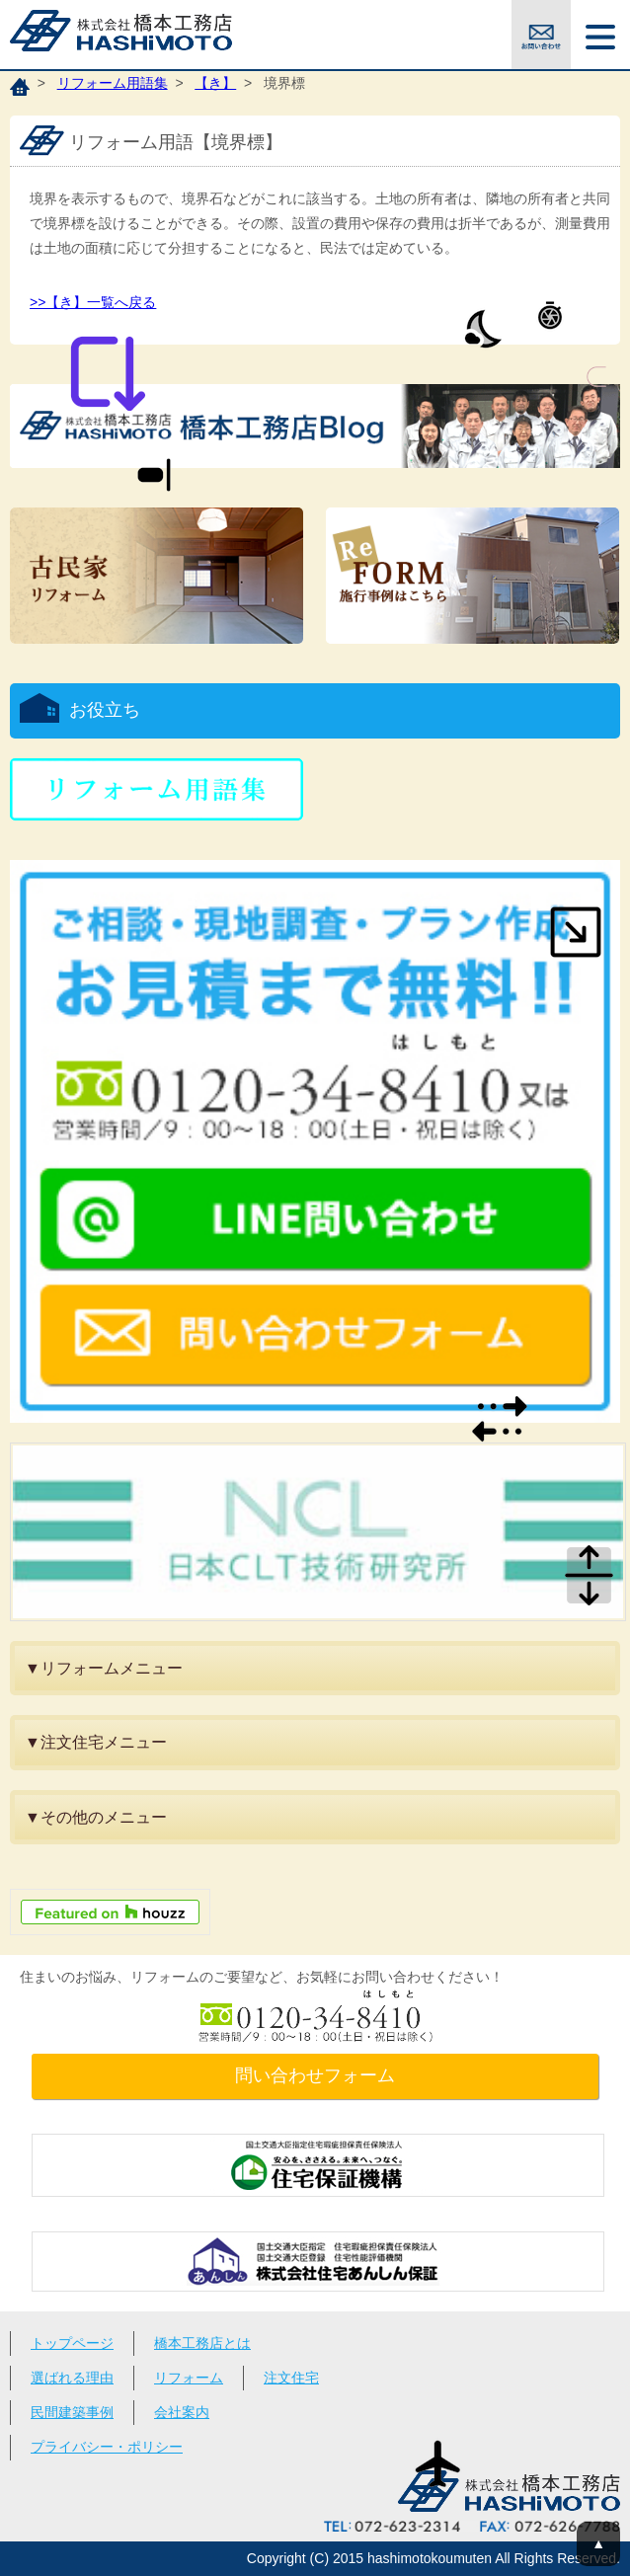  I want to click on expand content vertically, so click(589, 1575).